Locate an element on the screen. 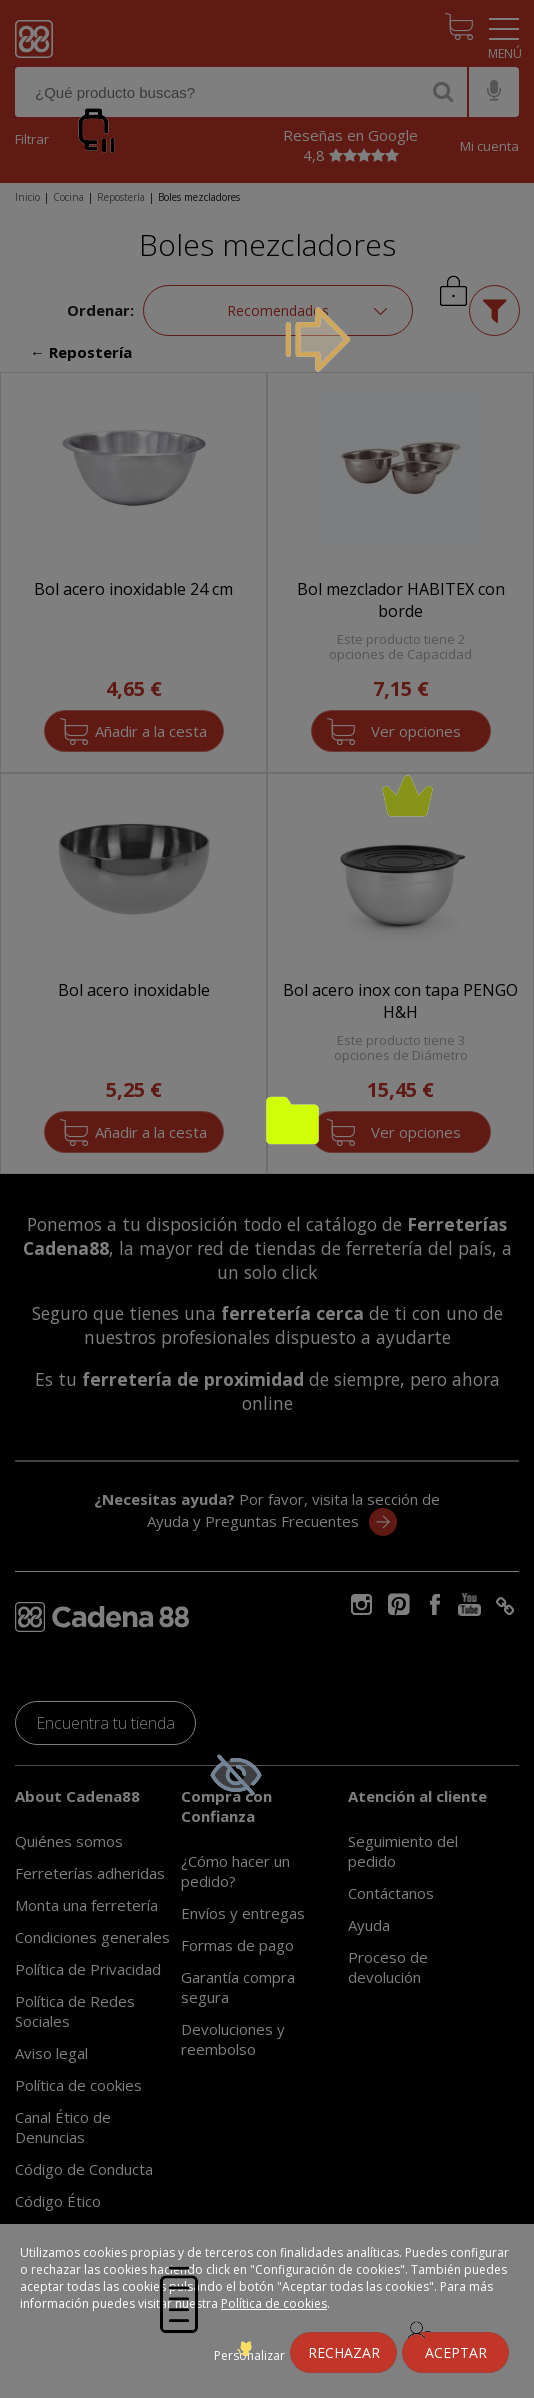 The height and width of the screenshot is (2398, 534). open folder or directory is located at coordinates (292, 1120).